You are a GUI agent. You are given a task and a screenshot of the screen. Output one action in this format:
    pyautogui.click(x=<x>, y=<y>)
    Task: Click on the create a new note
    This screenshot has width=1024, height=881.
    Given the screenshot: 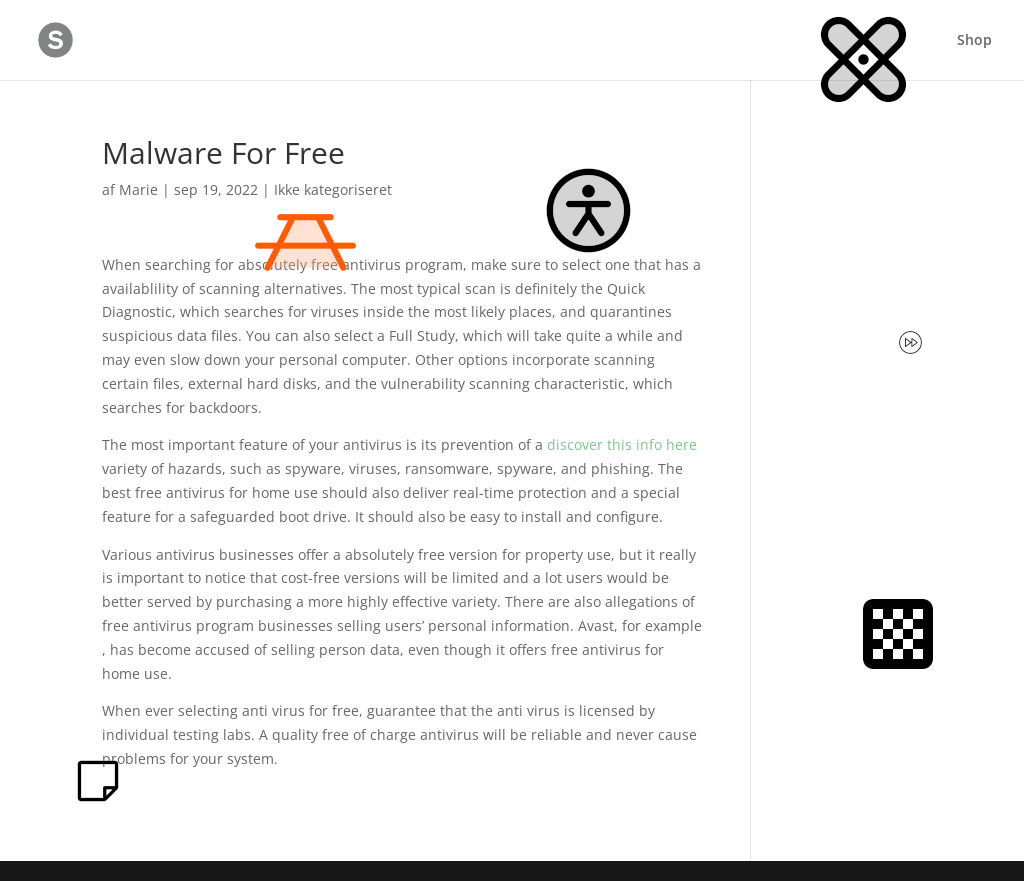 What is the action you would take?
    pyautogui.click(x=98, y=781)
    